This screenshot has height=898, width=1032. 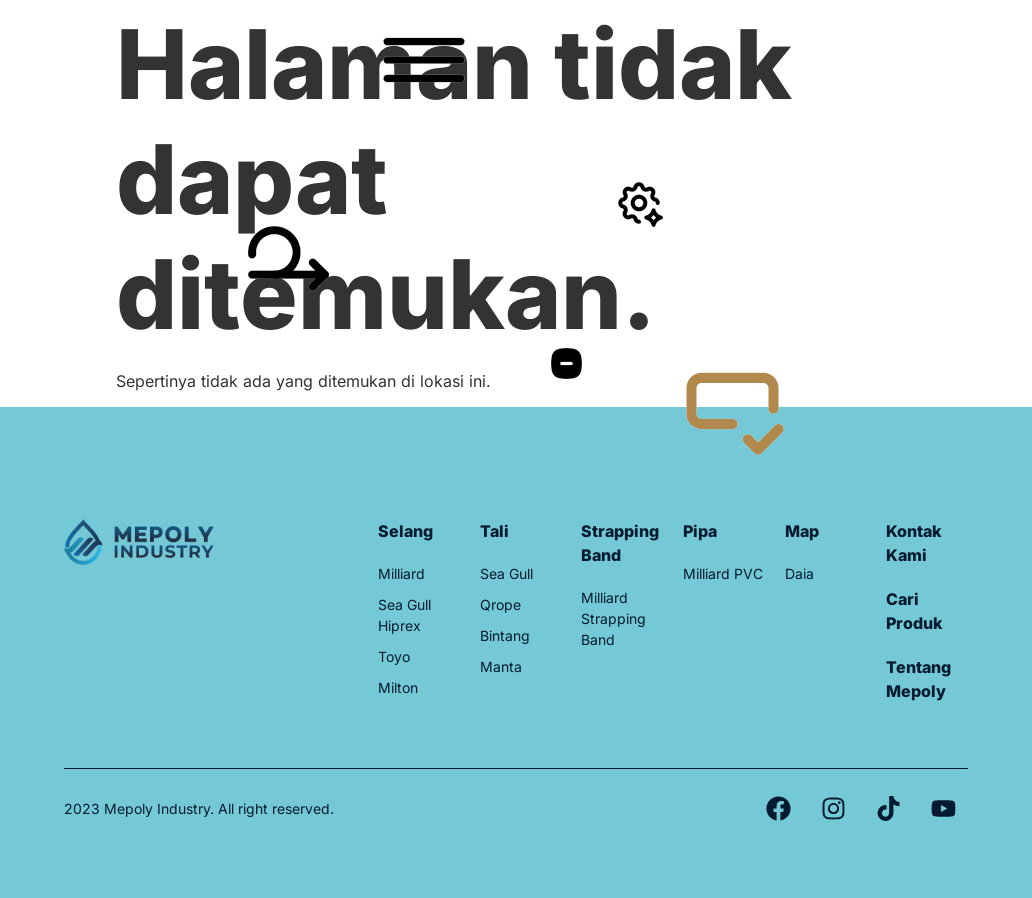 I want to click on remove an item from a list or collection, so click(x=566, y=363).